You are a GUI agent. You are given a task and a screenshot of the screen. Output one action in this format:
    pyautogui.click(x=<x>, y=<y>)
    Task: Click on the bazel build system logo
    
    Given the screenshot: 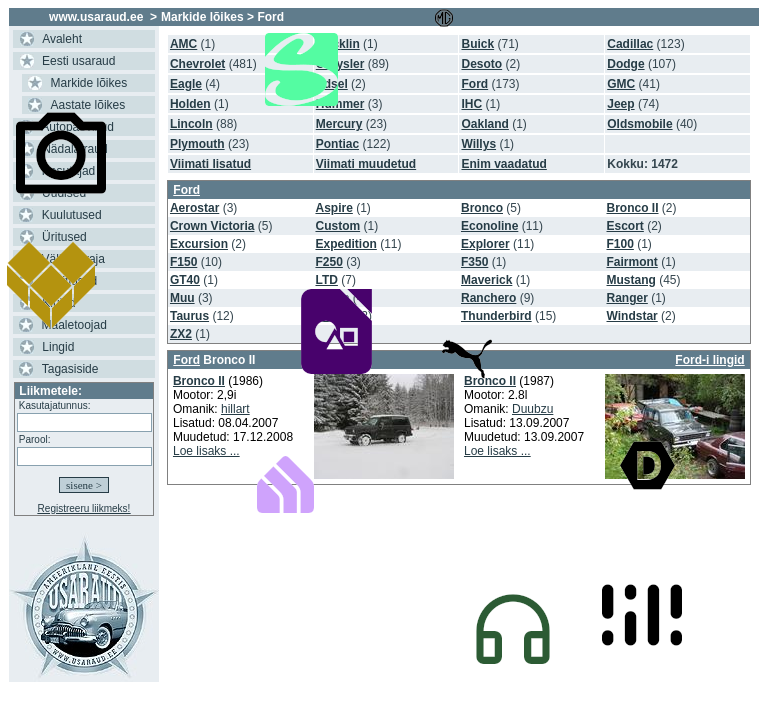 What is the action you would take?
    pyautogui.click(x=51, y=285)
    